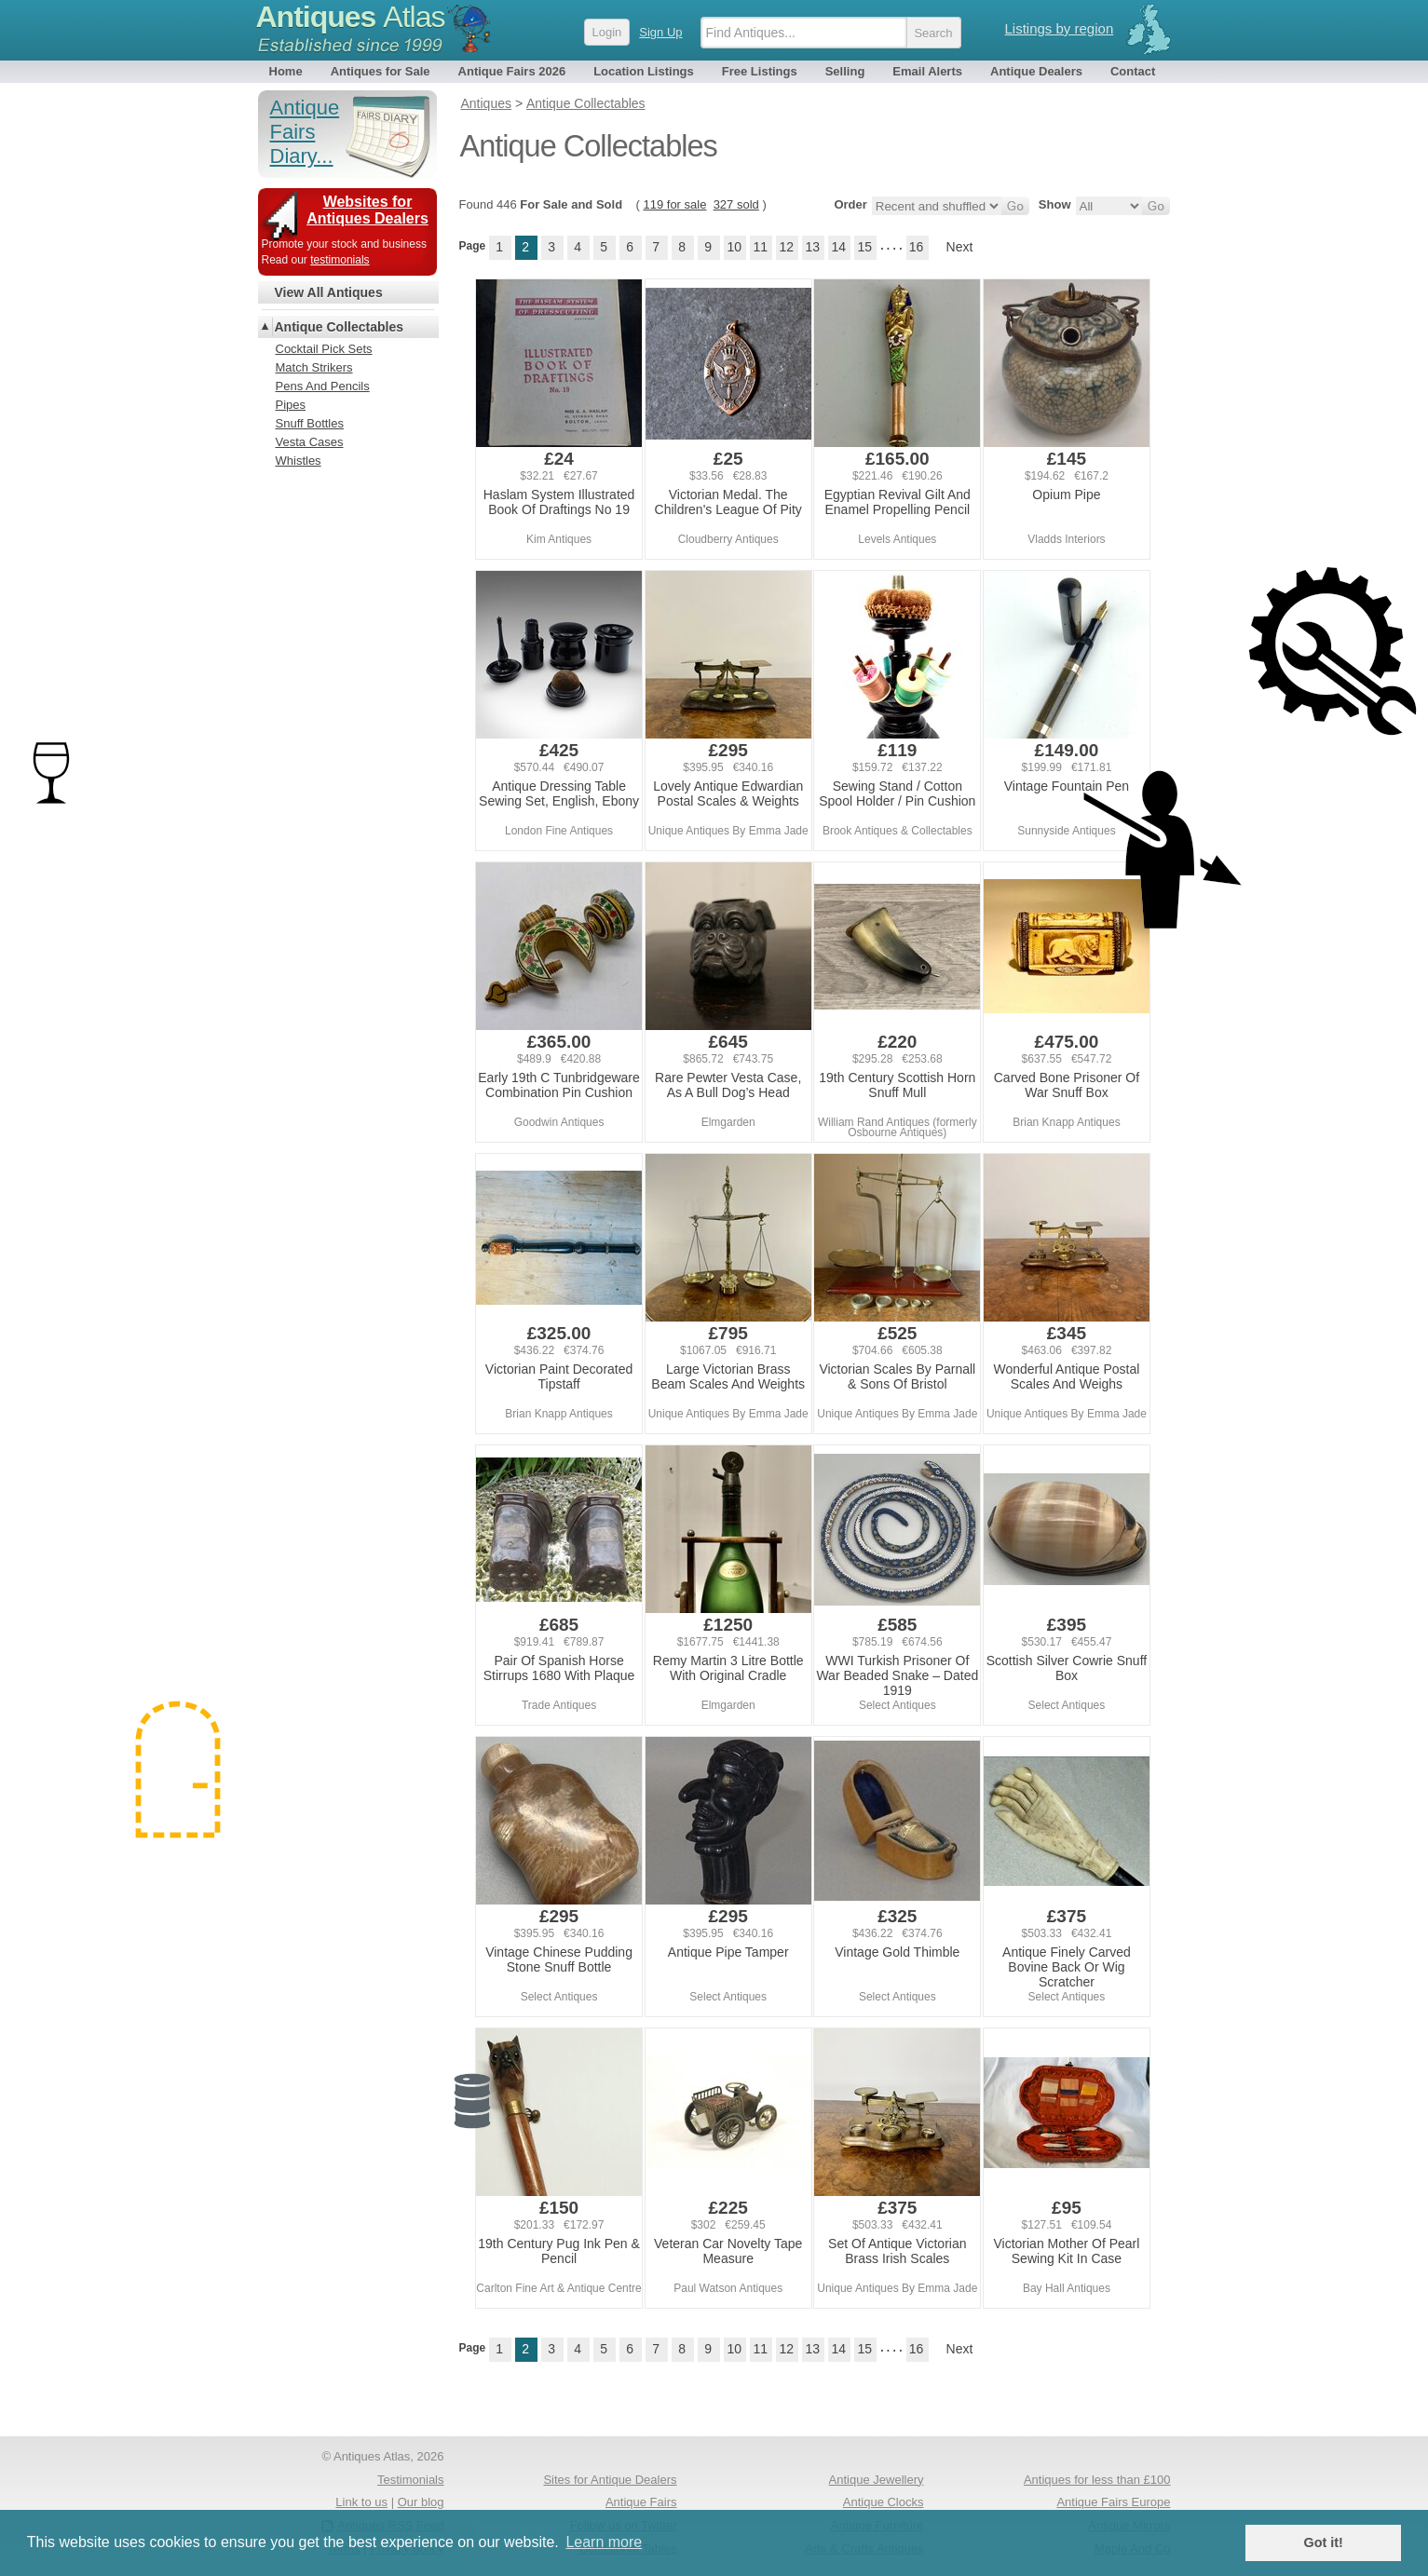  I want to click on enable automatic repair or maintenance mode, so click(1332, 650).